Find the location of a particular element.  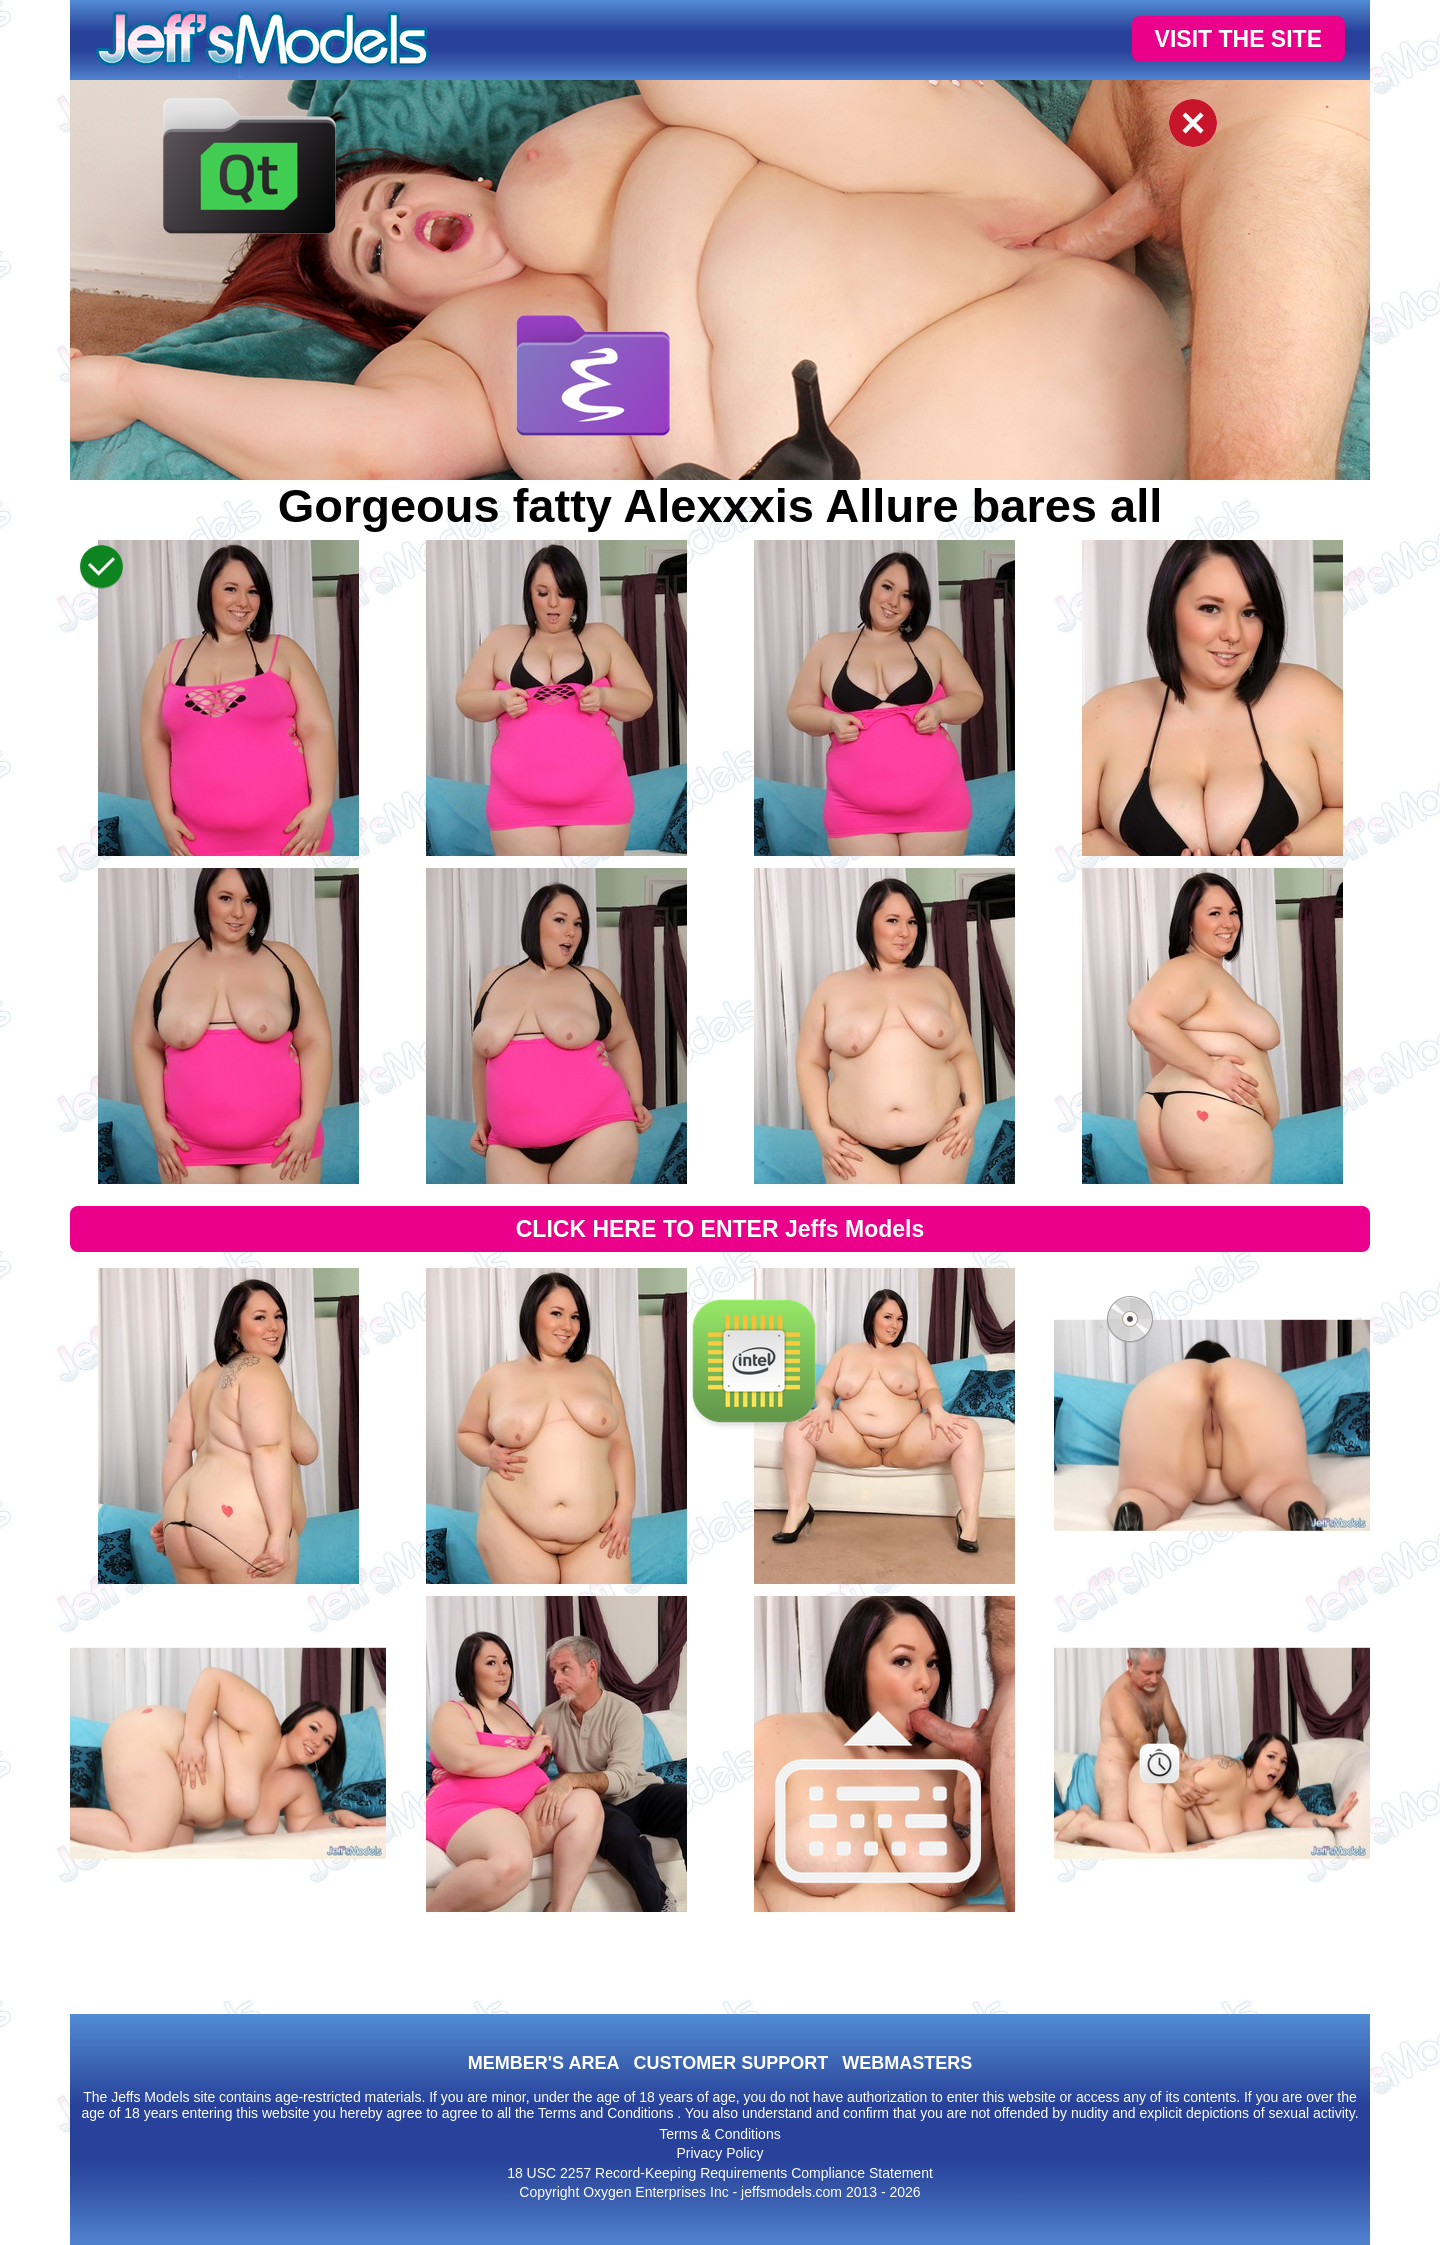

open pomidor timer app is located at coordinates (1159, 1763).